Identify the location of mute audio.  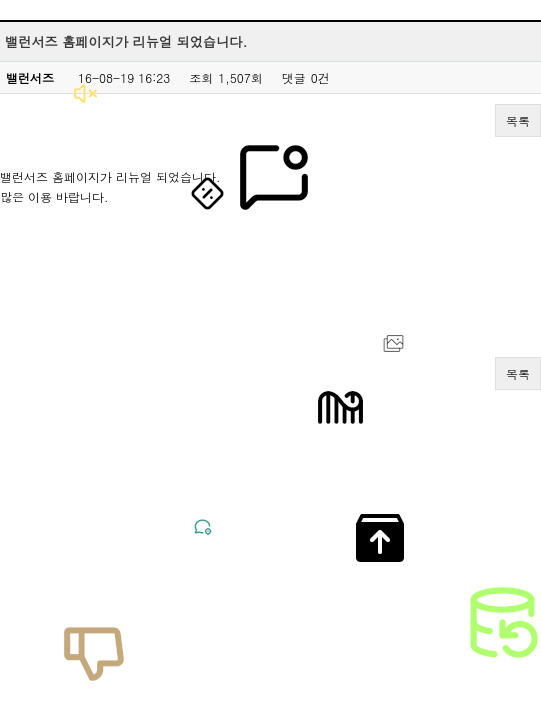
(85, 93).